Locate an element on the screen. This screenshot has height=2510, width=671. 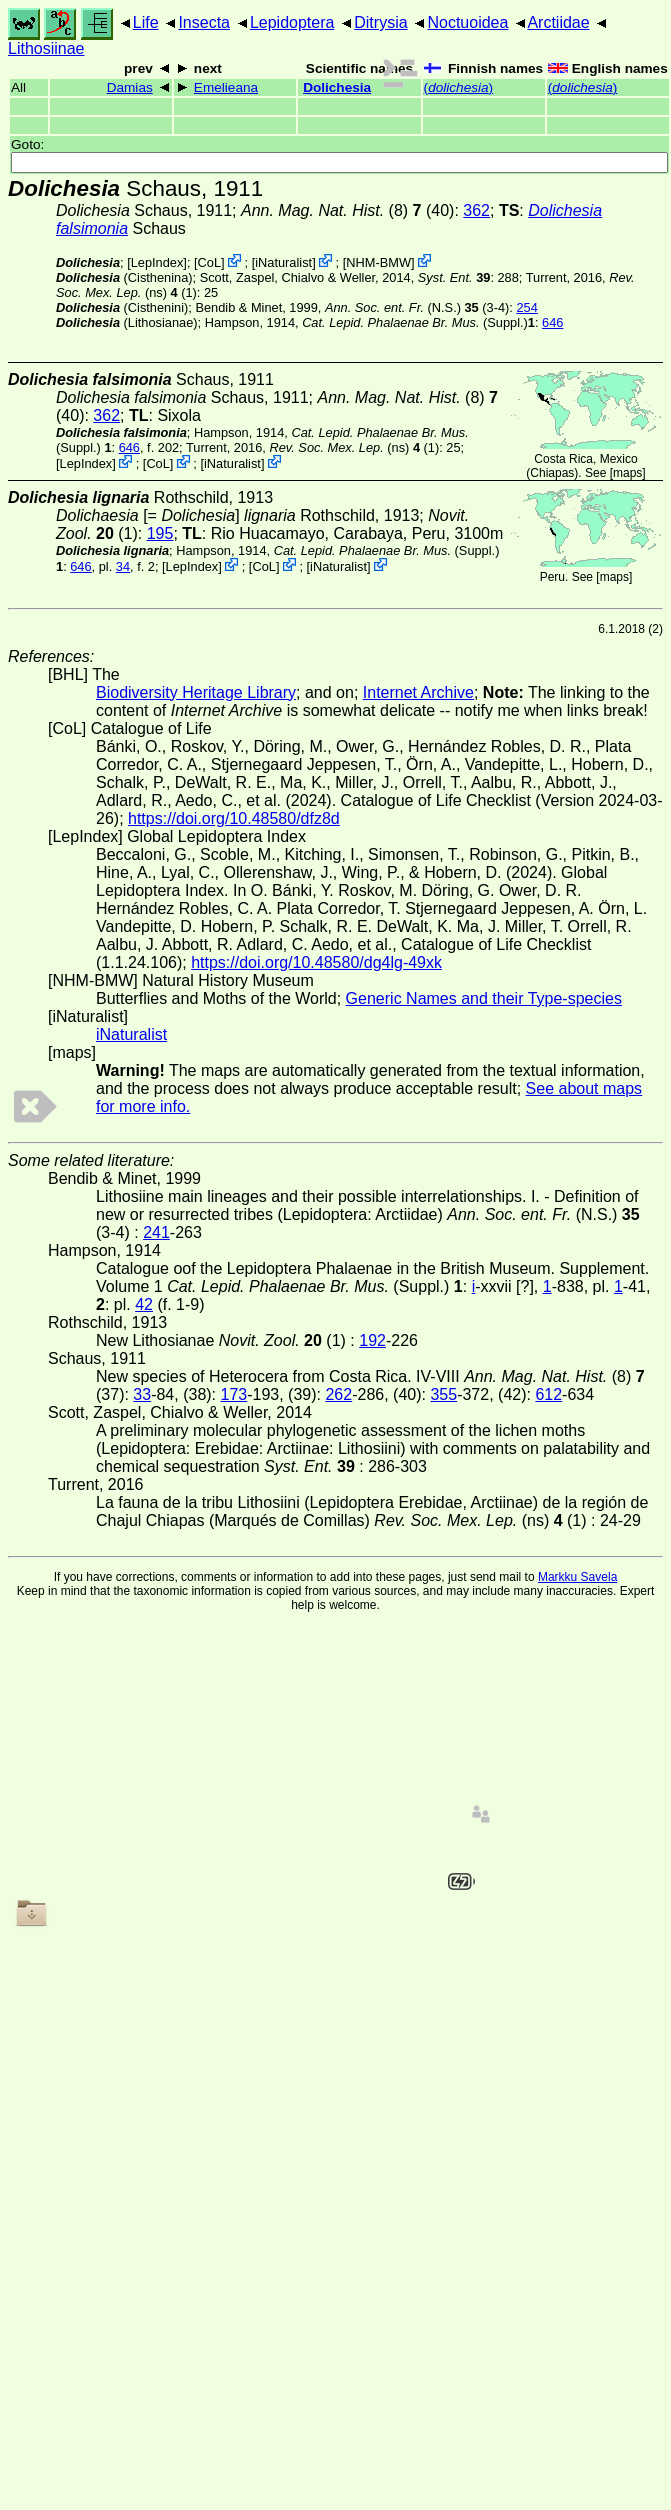
access your downloads folder is located at coordinates (31, 1914).